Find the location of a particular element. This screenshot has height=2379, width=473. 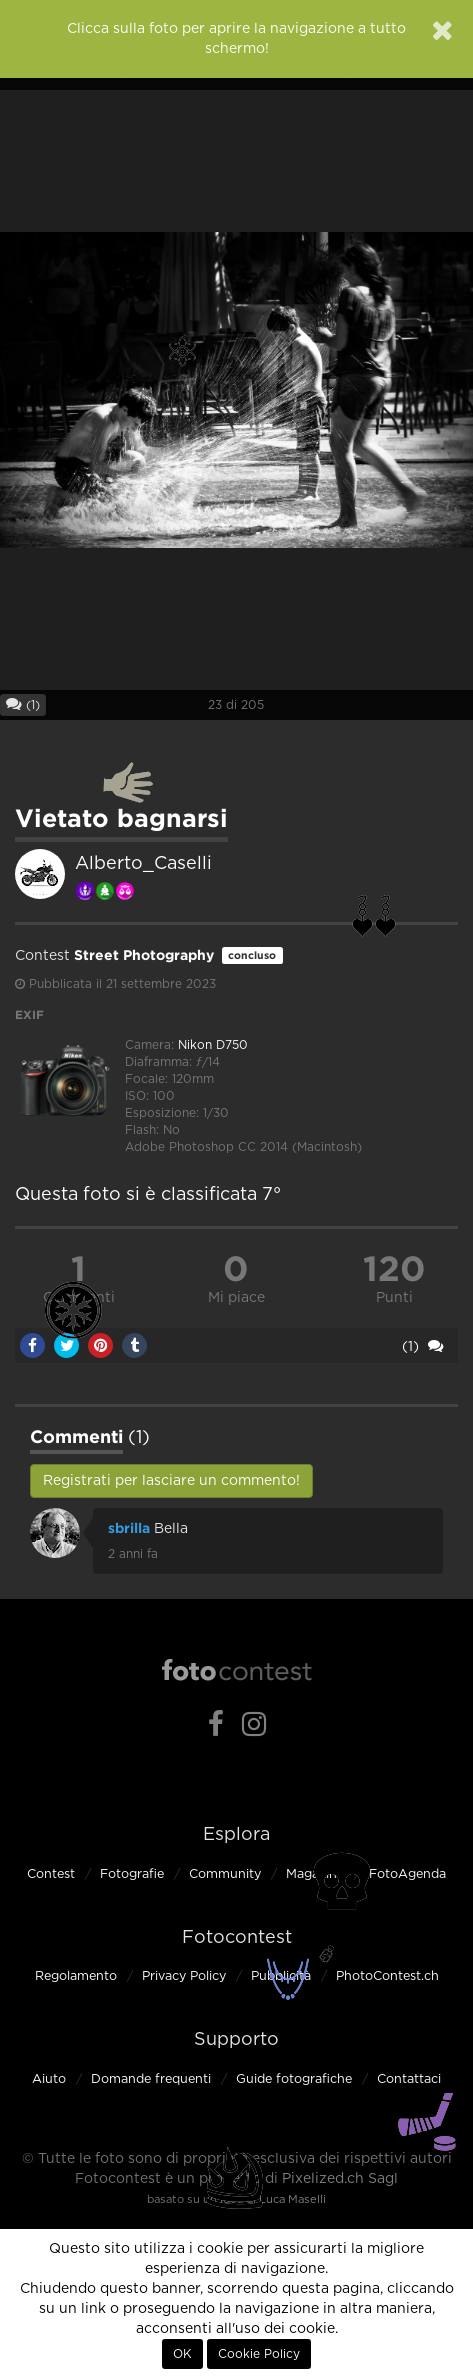

potion or consumable item in inventory is located at coordinates (327, 1954).